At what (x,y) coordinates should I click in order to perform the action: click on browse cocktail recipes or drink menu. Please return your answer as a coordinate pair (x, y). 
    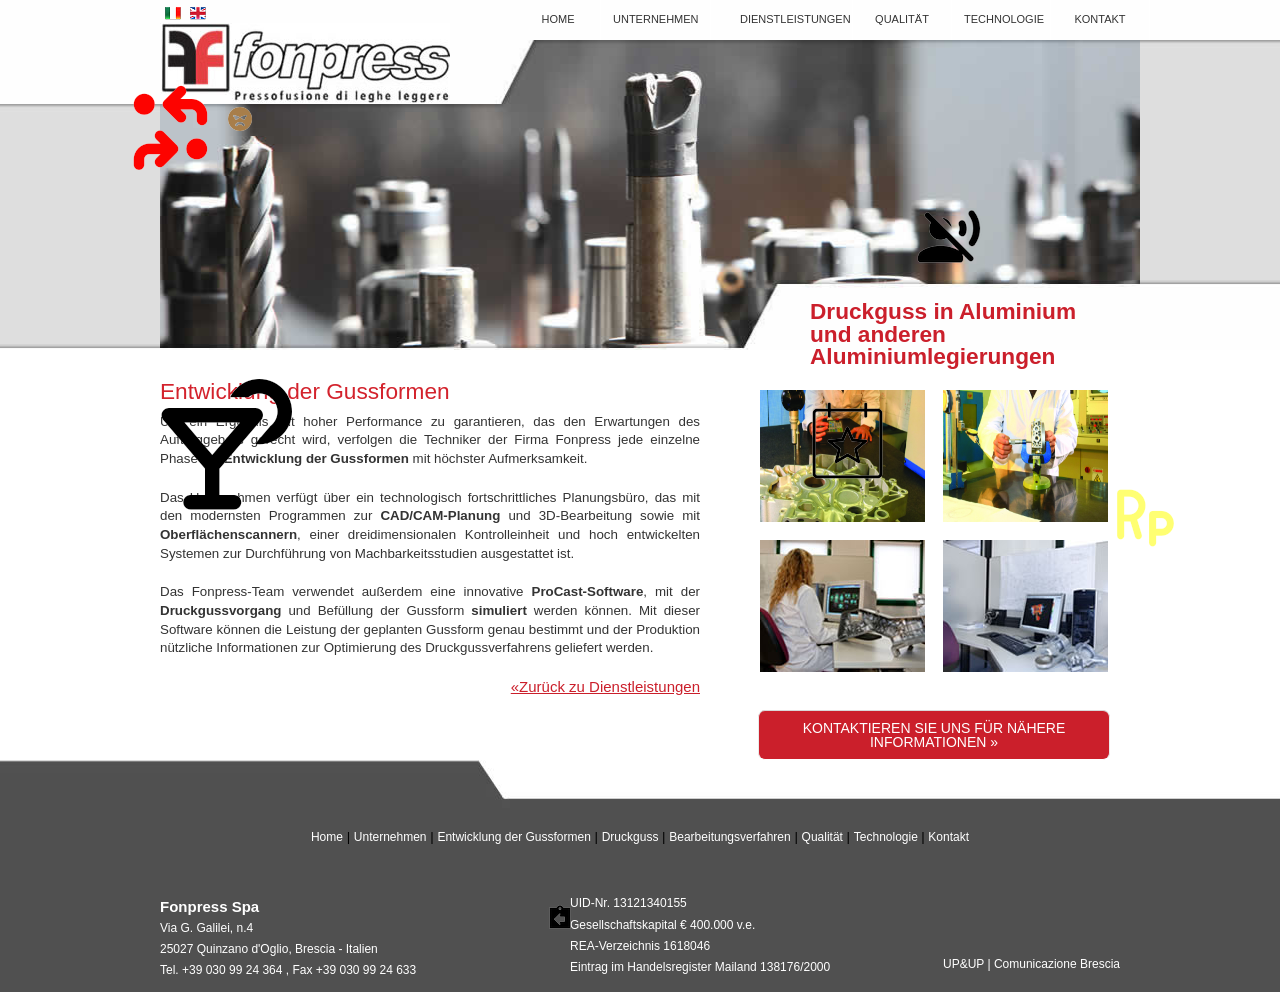
    Looking at the image, I should click on (219, 451).